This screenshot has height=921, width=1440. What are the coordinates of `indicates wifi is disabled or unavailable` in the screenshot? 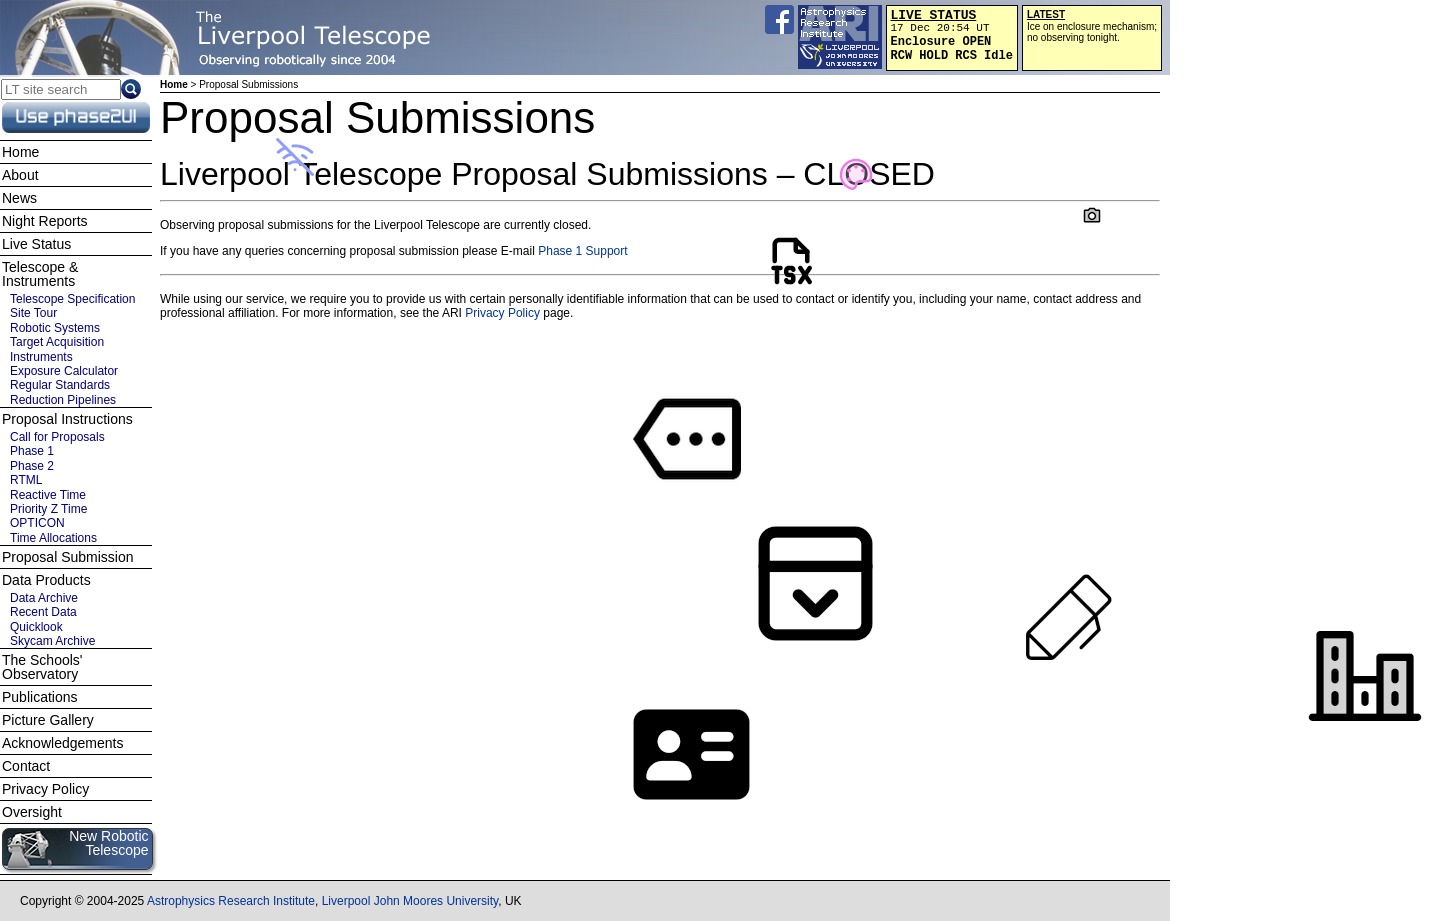 It's located at (295, 157).